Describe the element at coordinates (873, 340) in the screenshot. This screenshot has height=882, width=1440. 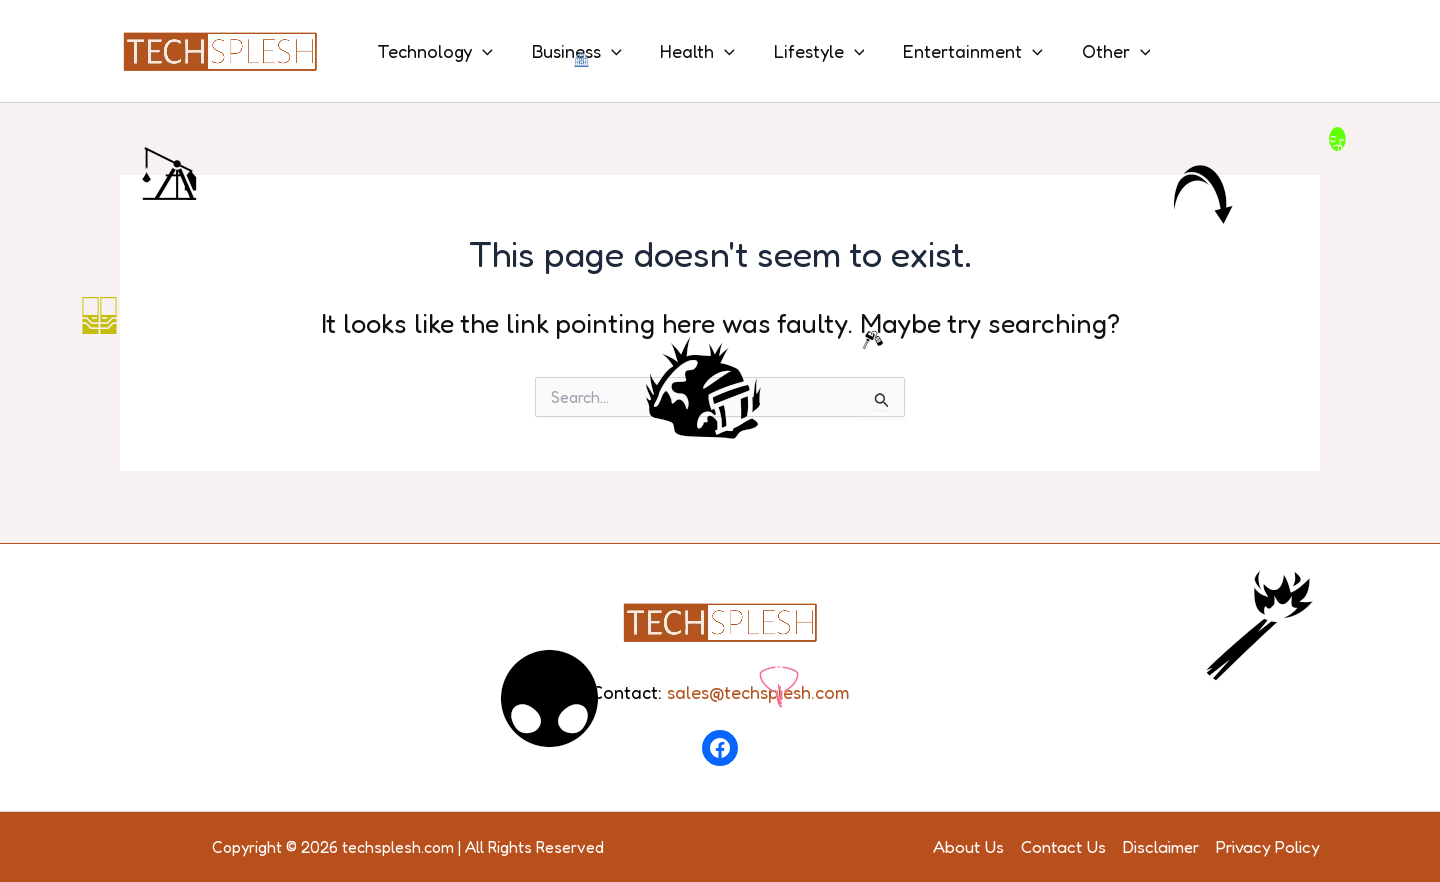
I see `access vehicle or car-related features` at that location.